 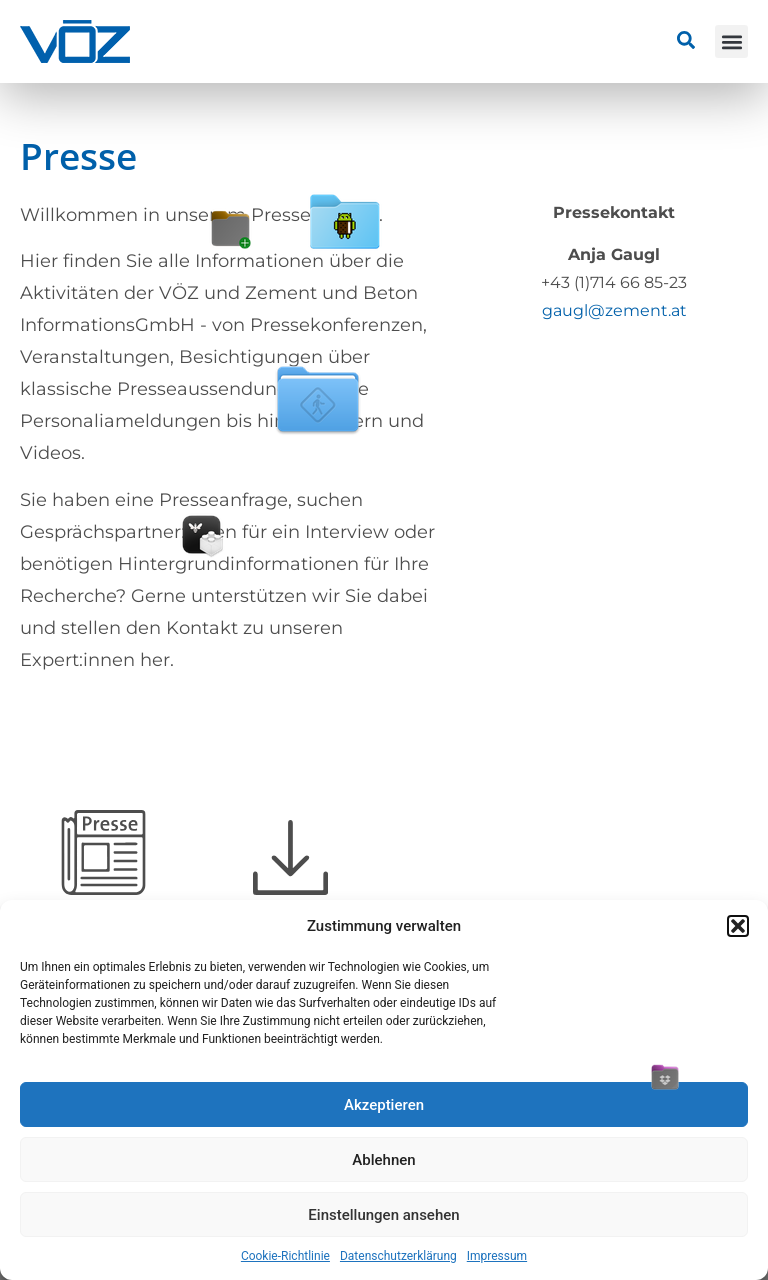 I want to click on access the public folder for shared files, so click(x=318, y=399).